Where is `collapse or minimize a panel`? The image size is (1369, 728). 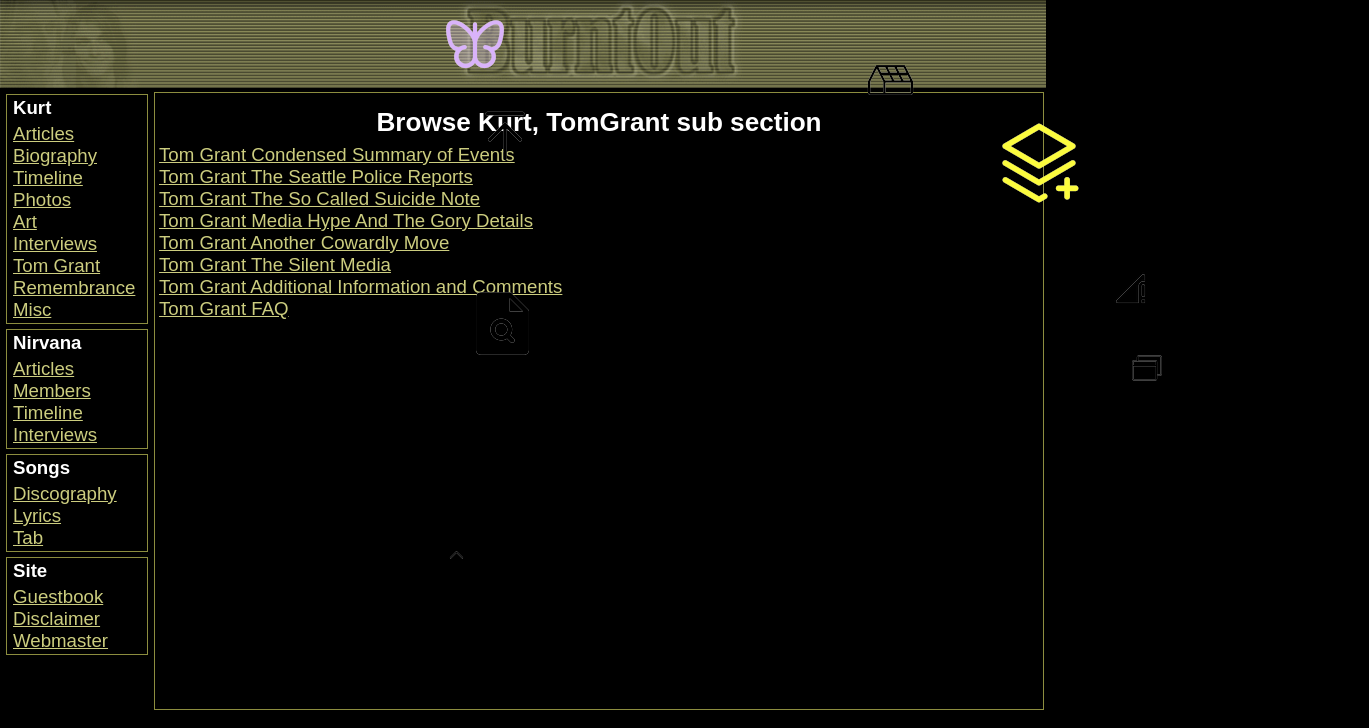 collapse or minimize a panel is located at coordinates (456, 558).